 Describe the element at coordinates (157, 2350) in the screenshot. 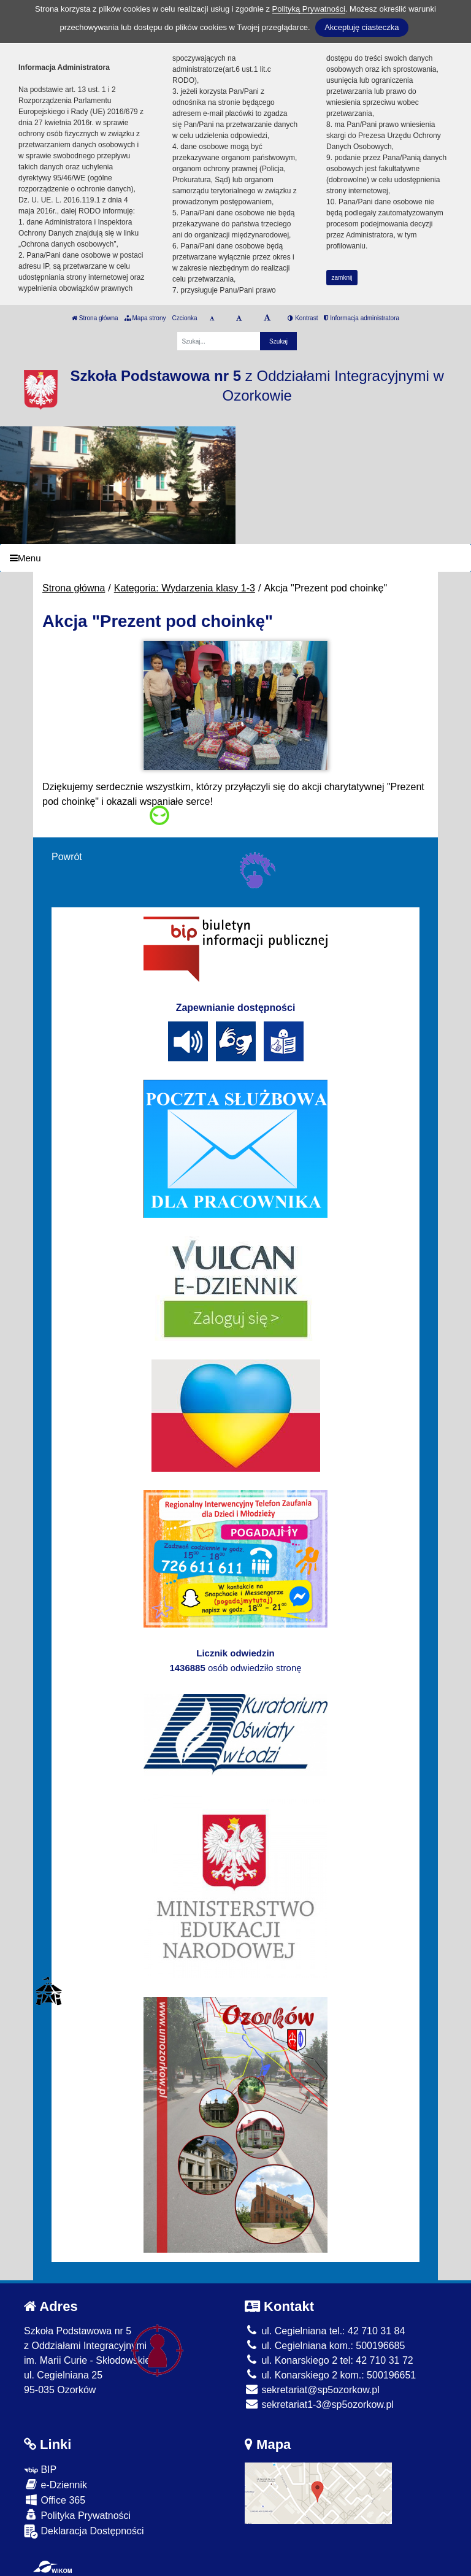

I see `target or focus on a specific user` at that location.